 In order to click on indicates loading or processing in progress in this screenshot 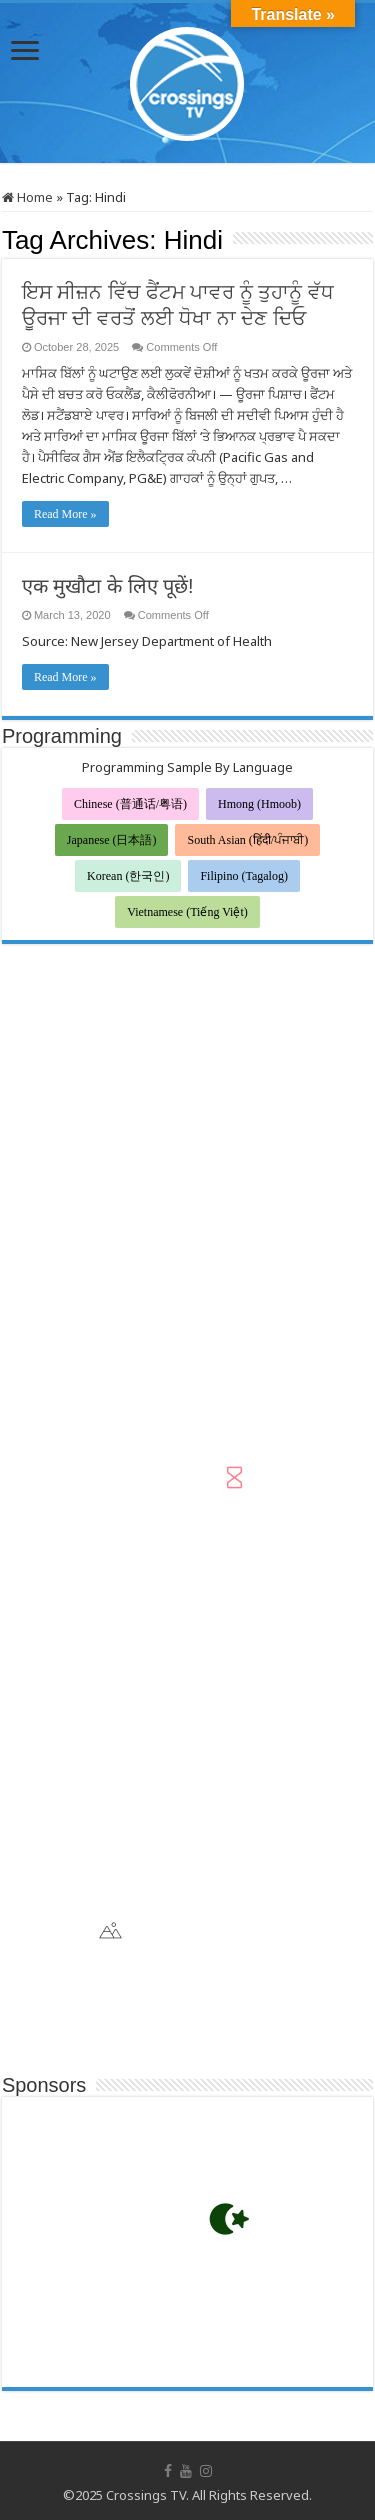, I will do `click(234, 1477)`.